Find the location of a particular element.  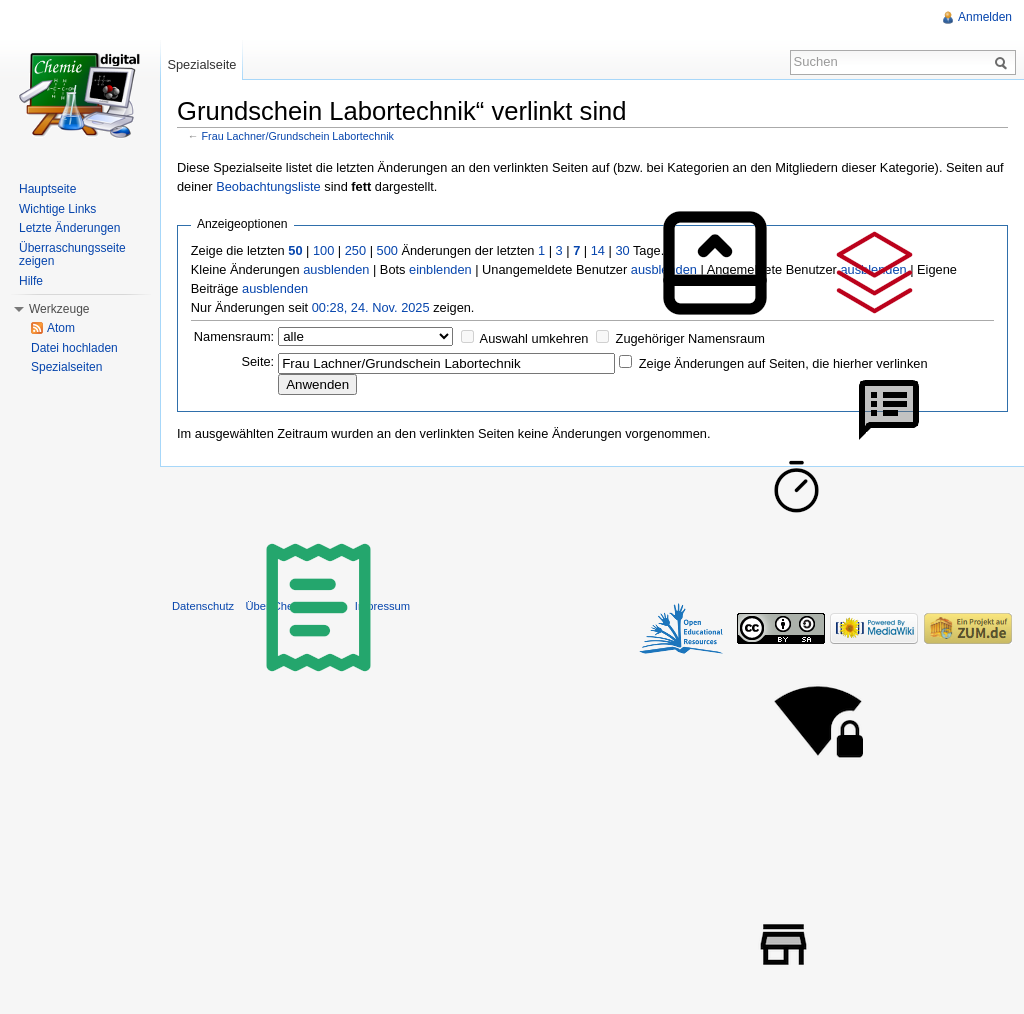

view speaker notes or presentation comments is located at coordinates (889, 410).